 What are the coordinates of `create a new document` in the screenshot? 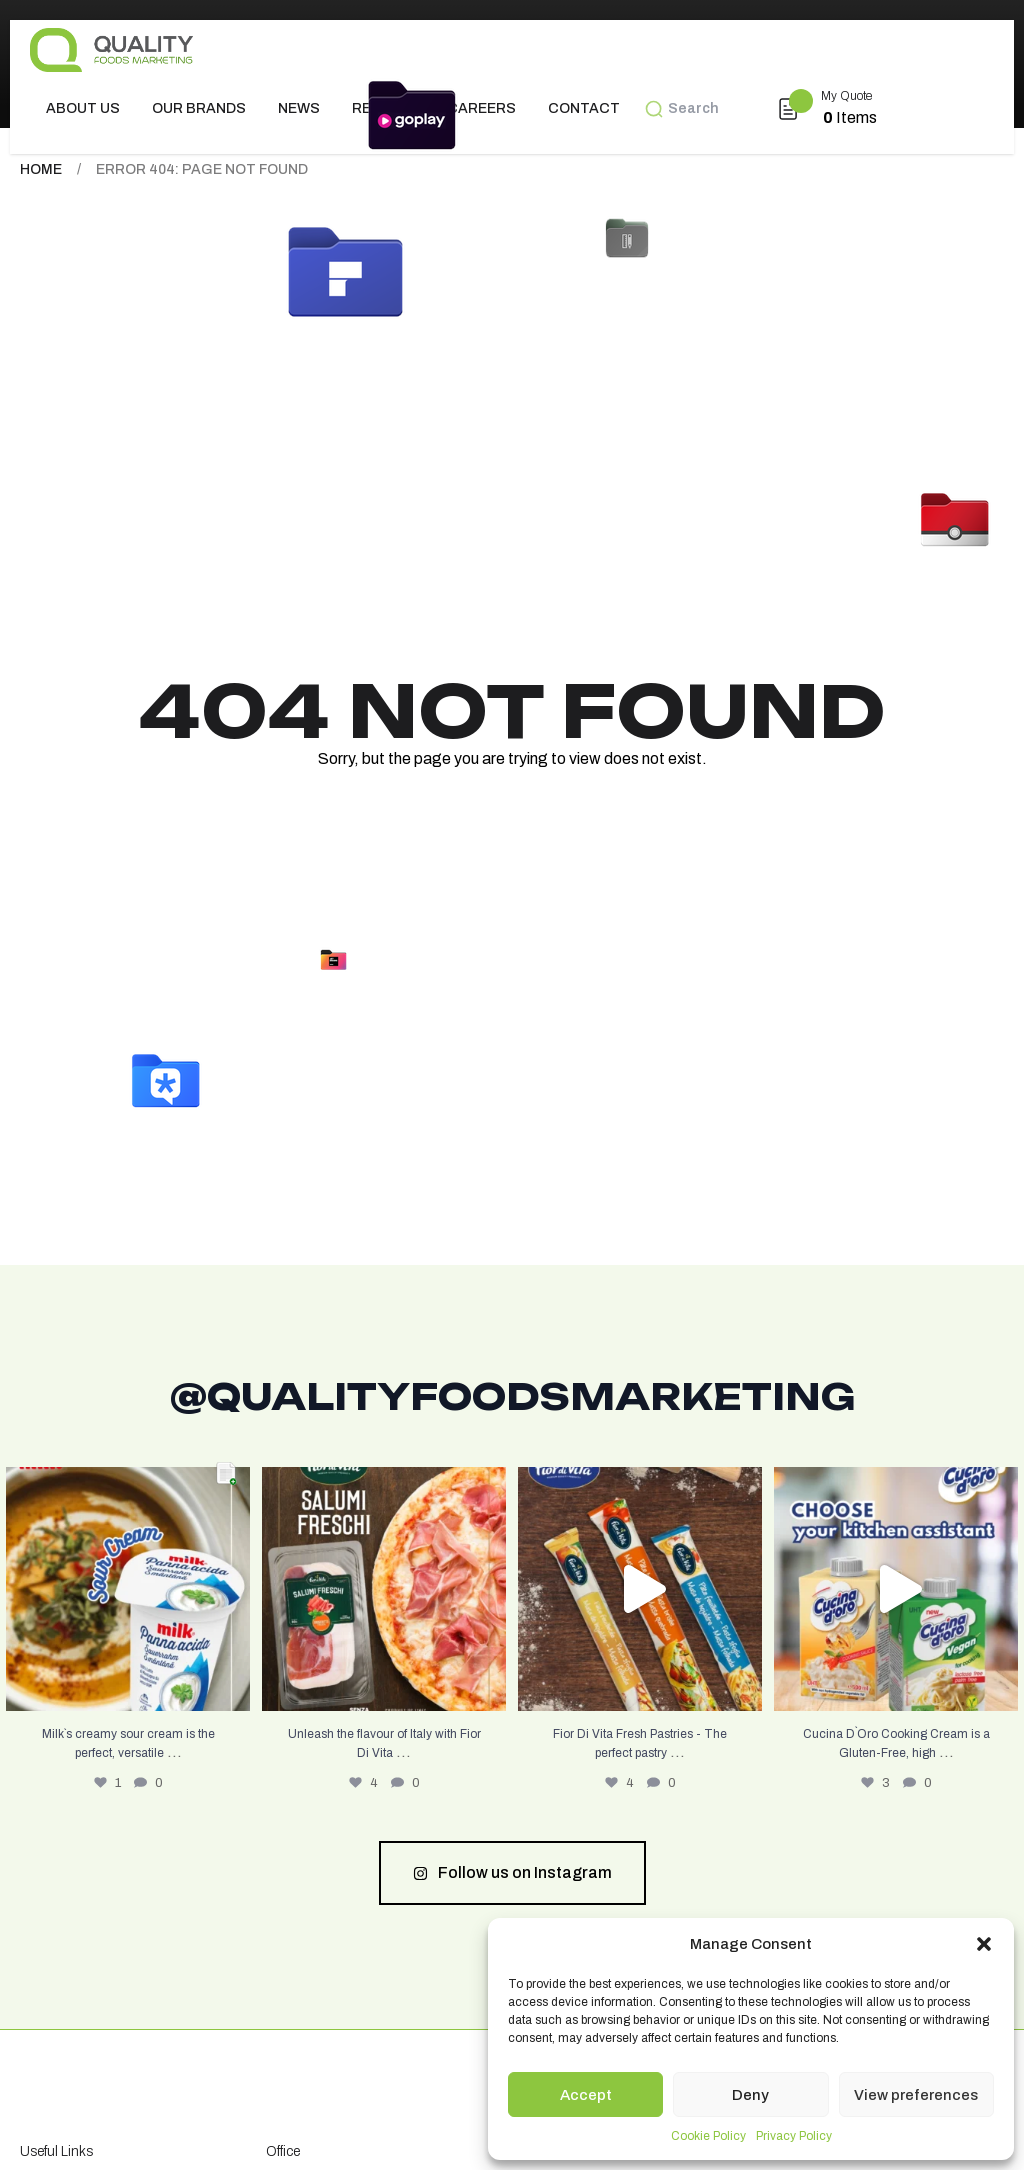 It's located at (226, 1473).